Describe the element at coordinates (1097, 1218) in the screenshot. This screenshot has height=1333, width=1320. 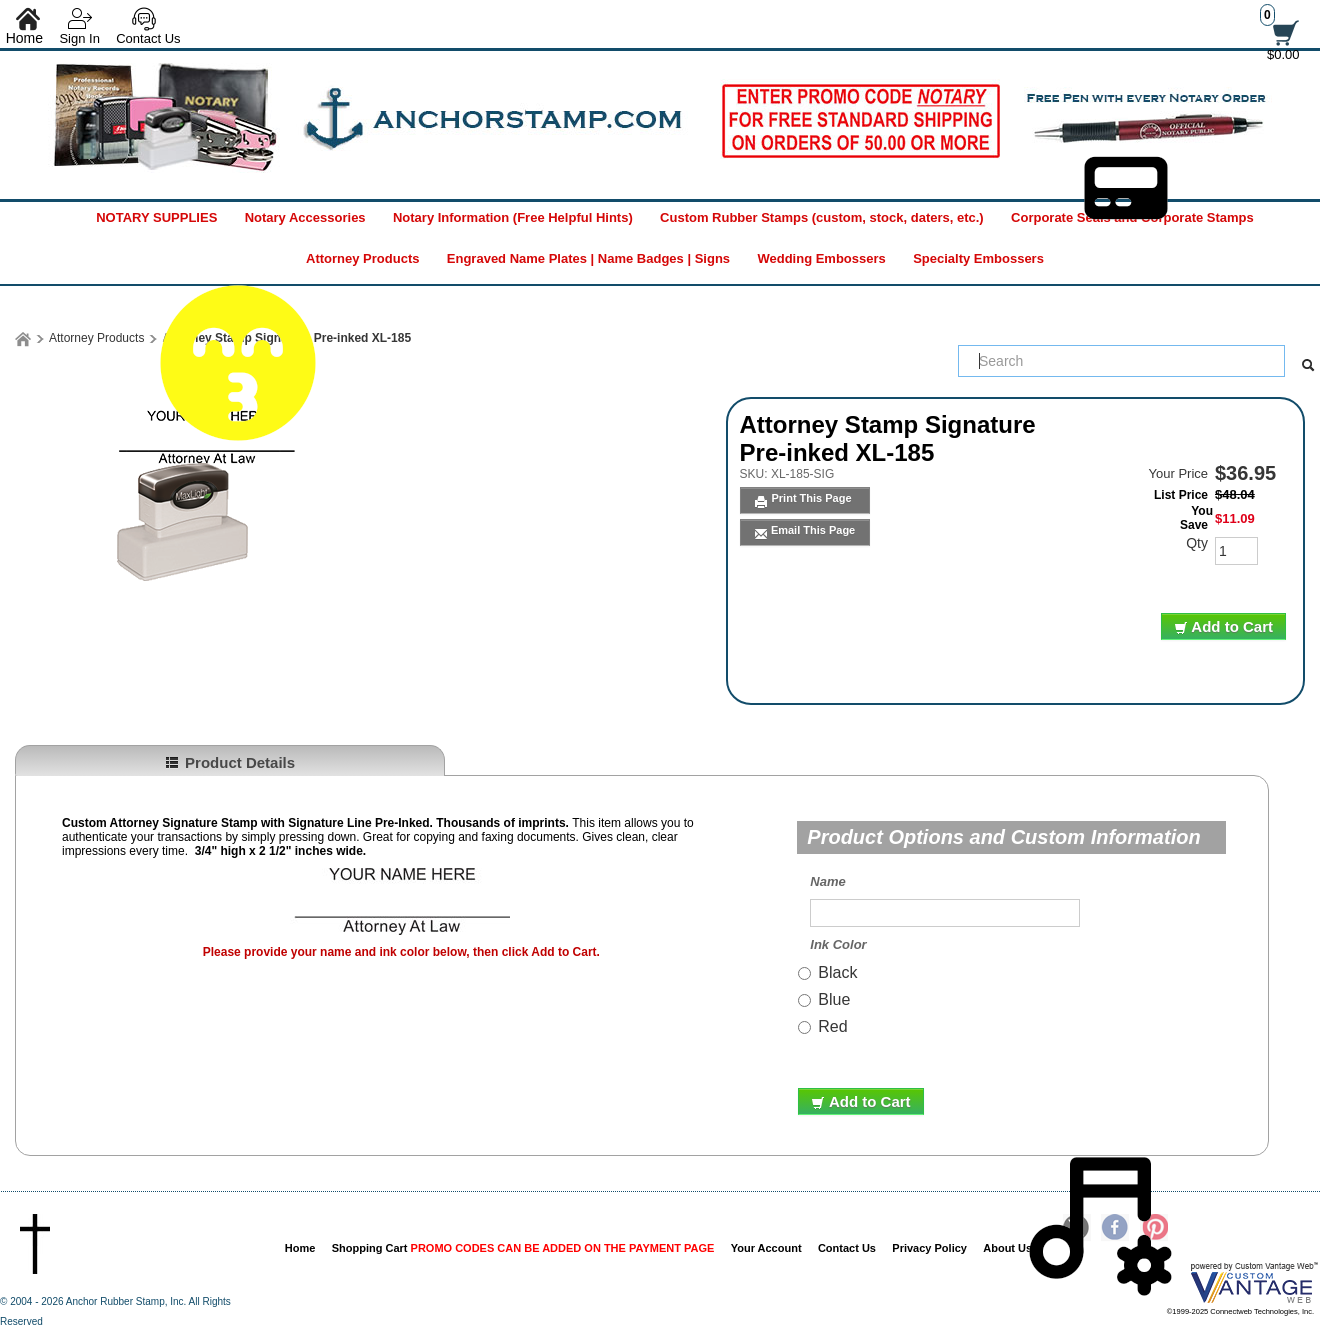
I see `access music or audio settings` at that location.